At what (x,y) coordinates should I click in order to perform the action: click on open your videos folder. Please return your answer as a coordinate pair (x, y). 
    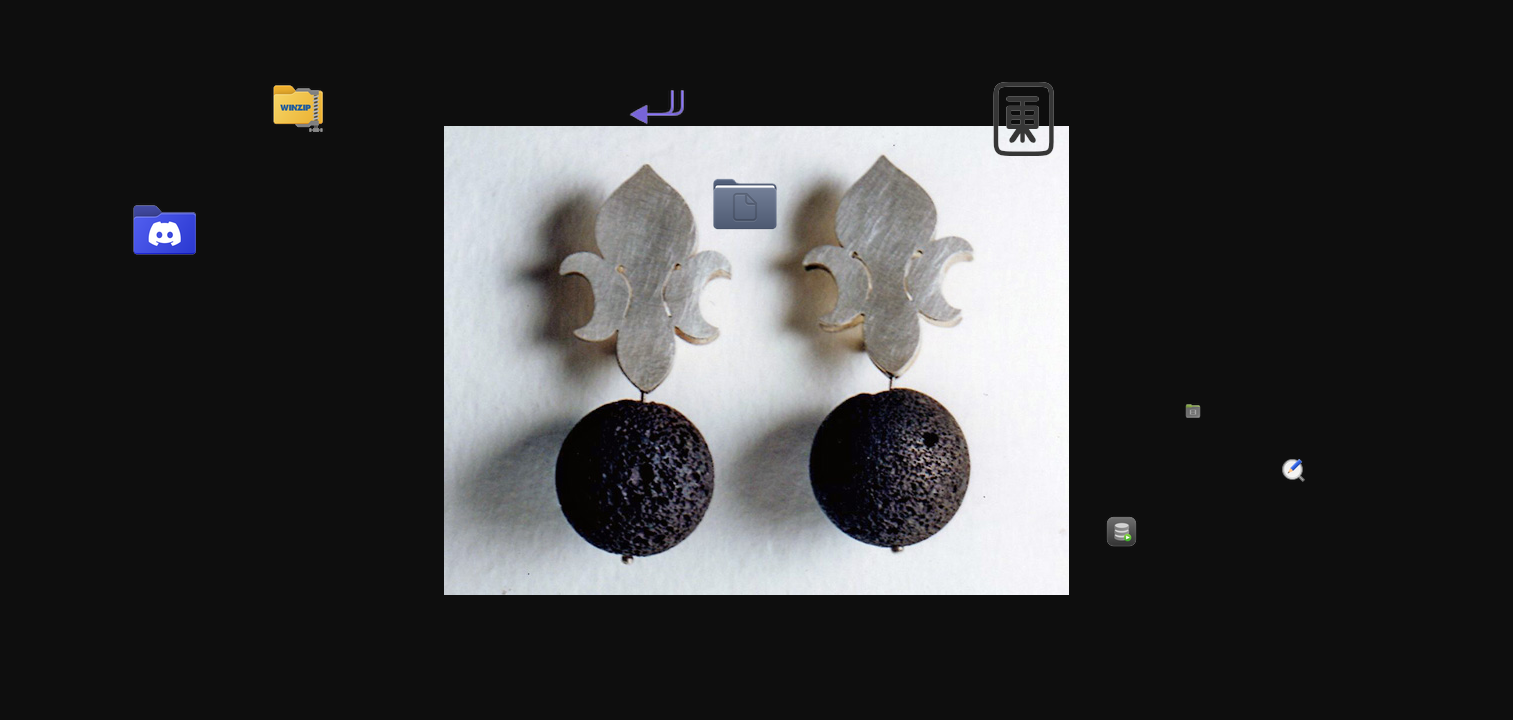
    Looking at the image, I should click on (1193, 411).